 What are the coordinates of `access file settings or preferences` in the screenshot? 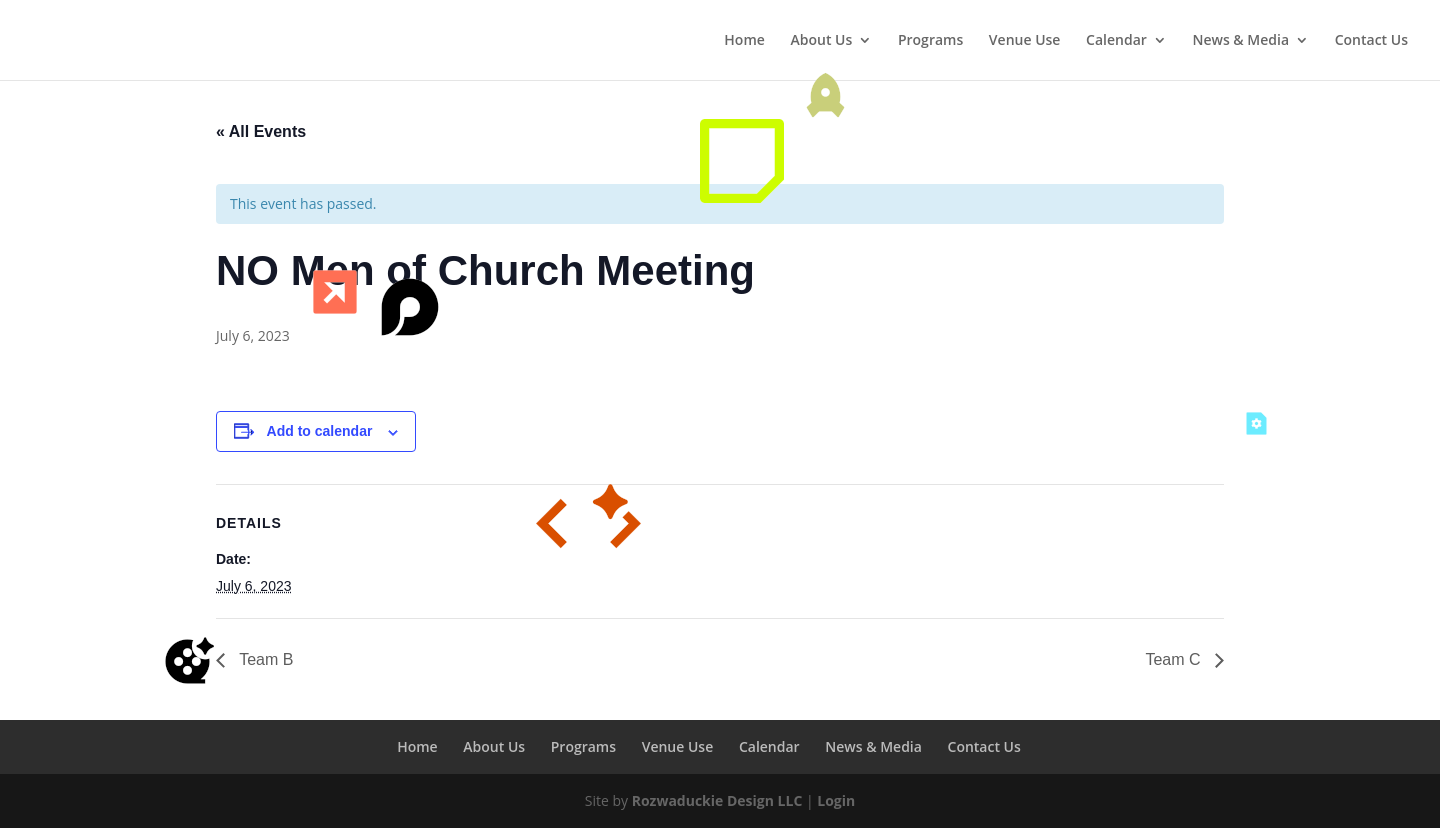 It's located at (1256, 423).